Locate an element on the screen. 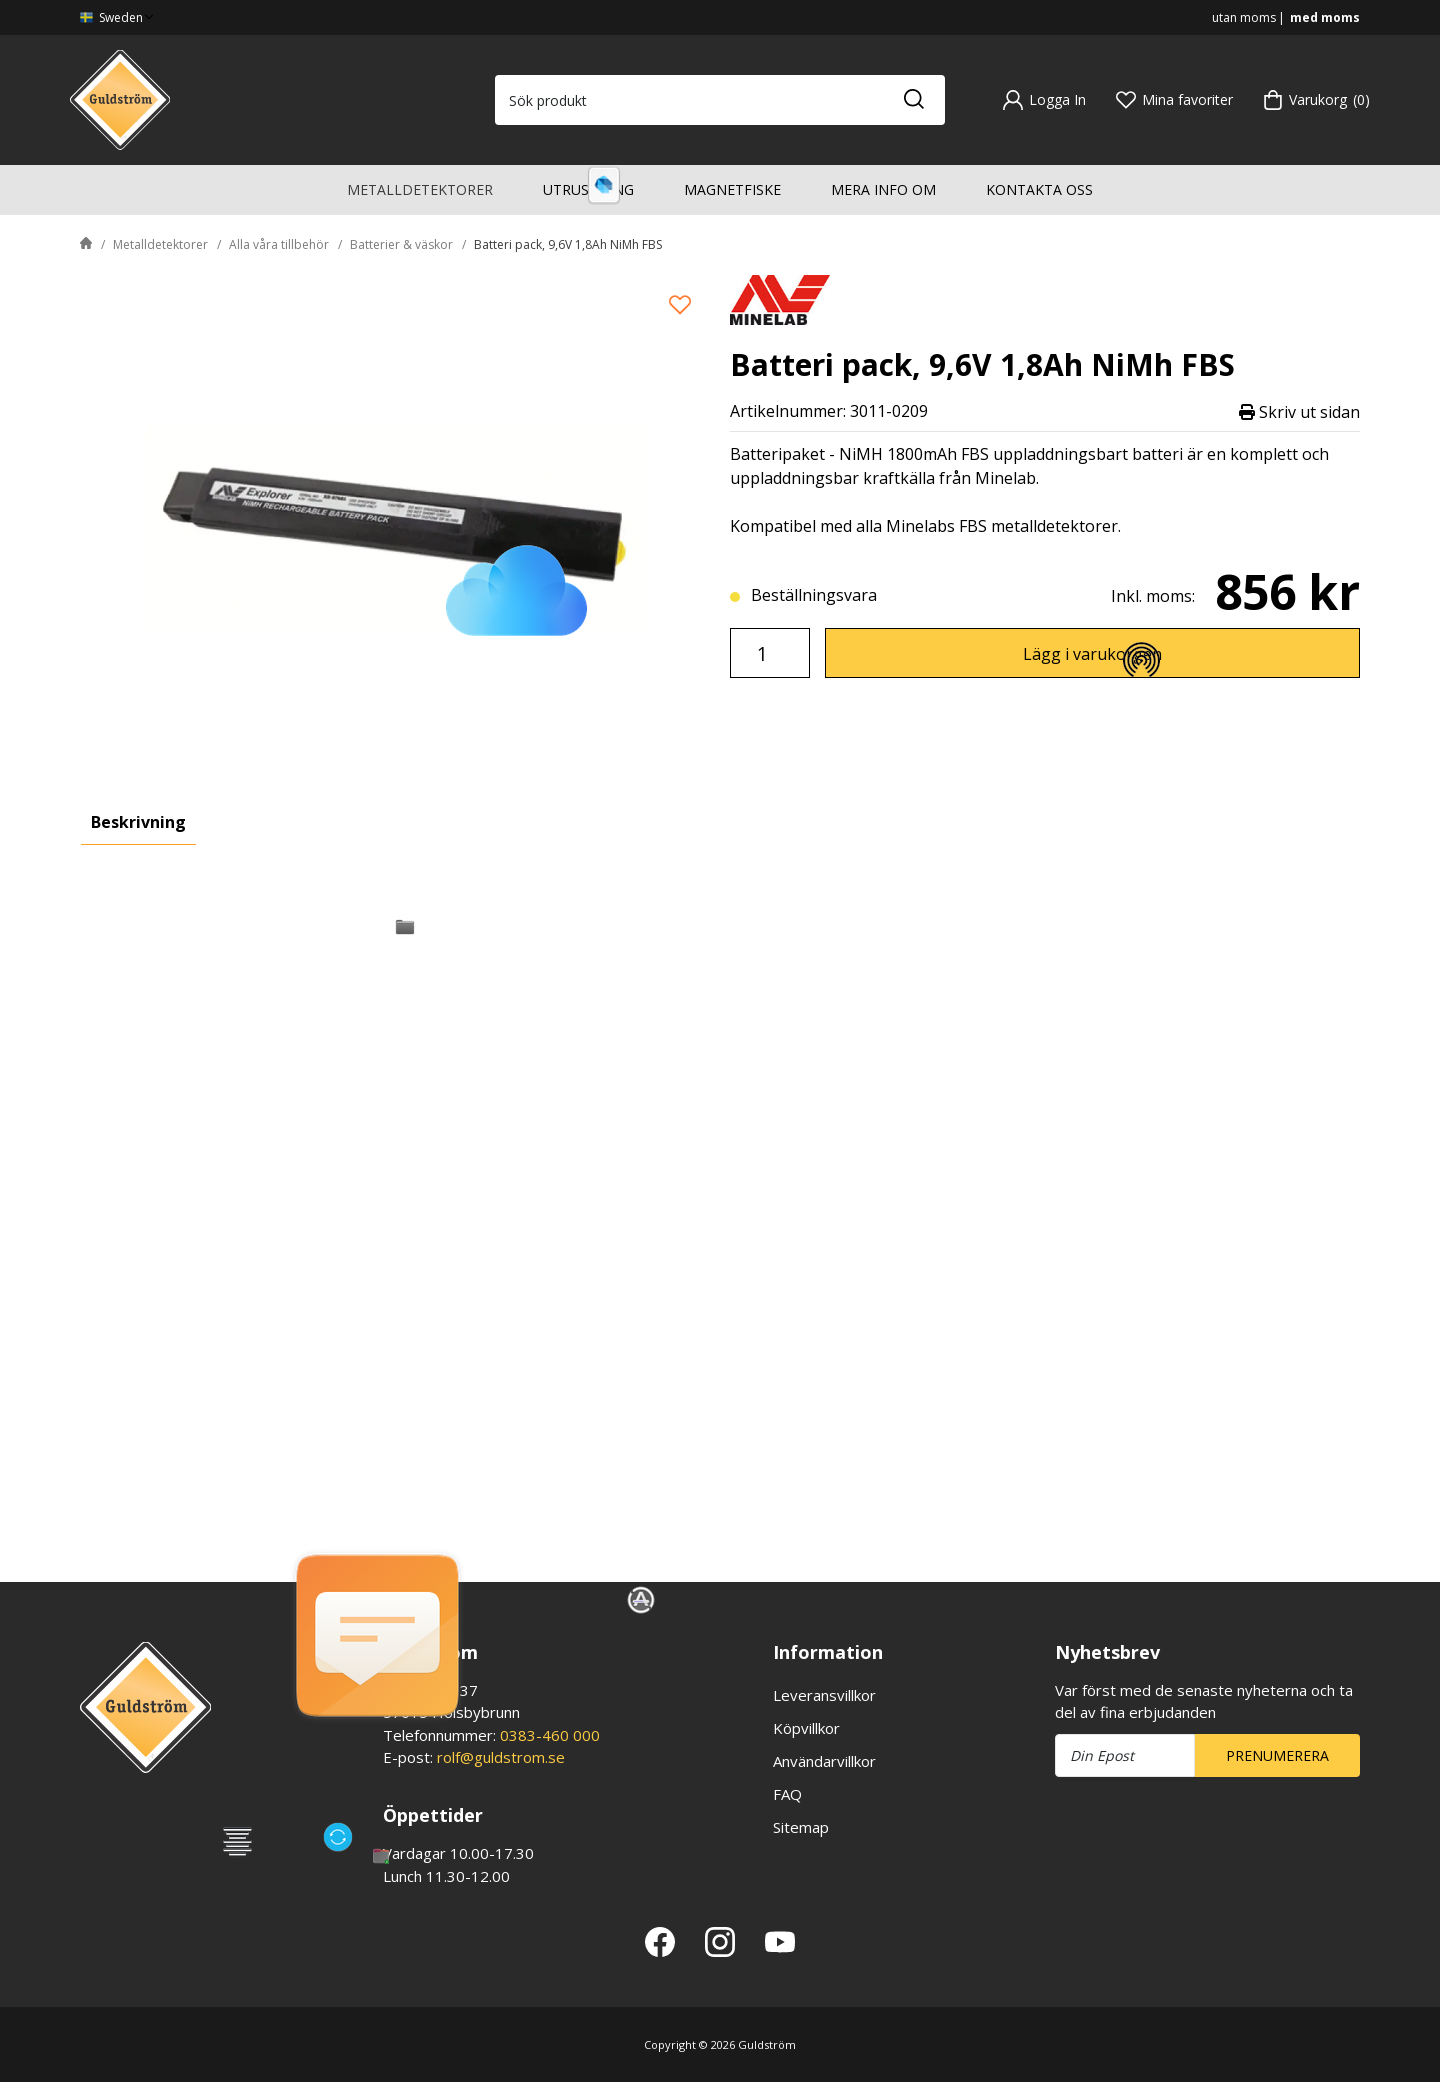 This screenshot has height=2082, width=1440. center align text is located at coordinates (237, 1841).